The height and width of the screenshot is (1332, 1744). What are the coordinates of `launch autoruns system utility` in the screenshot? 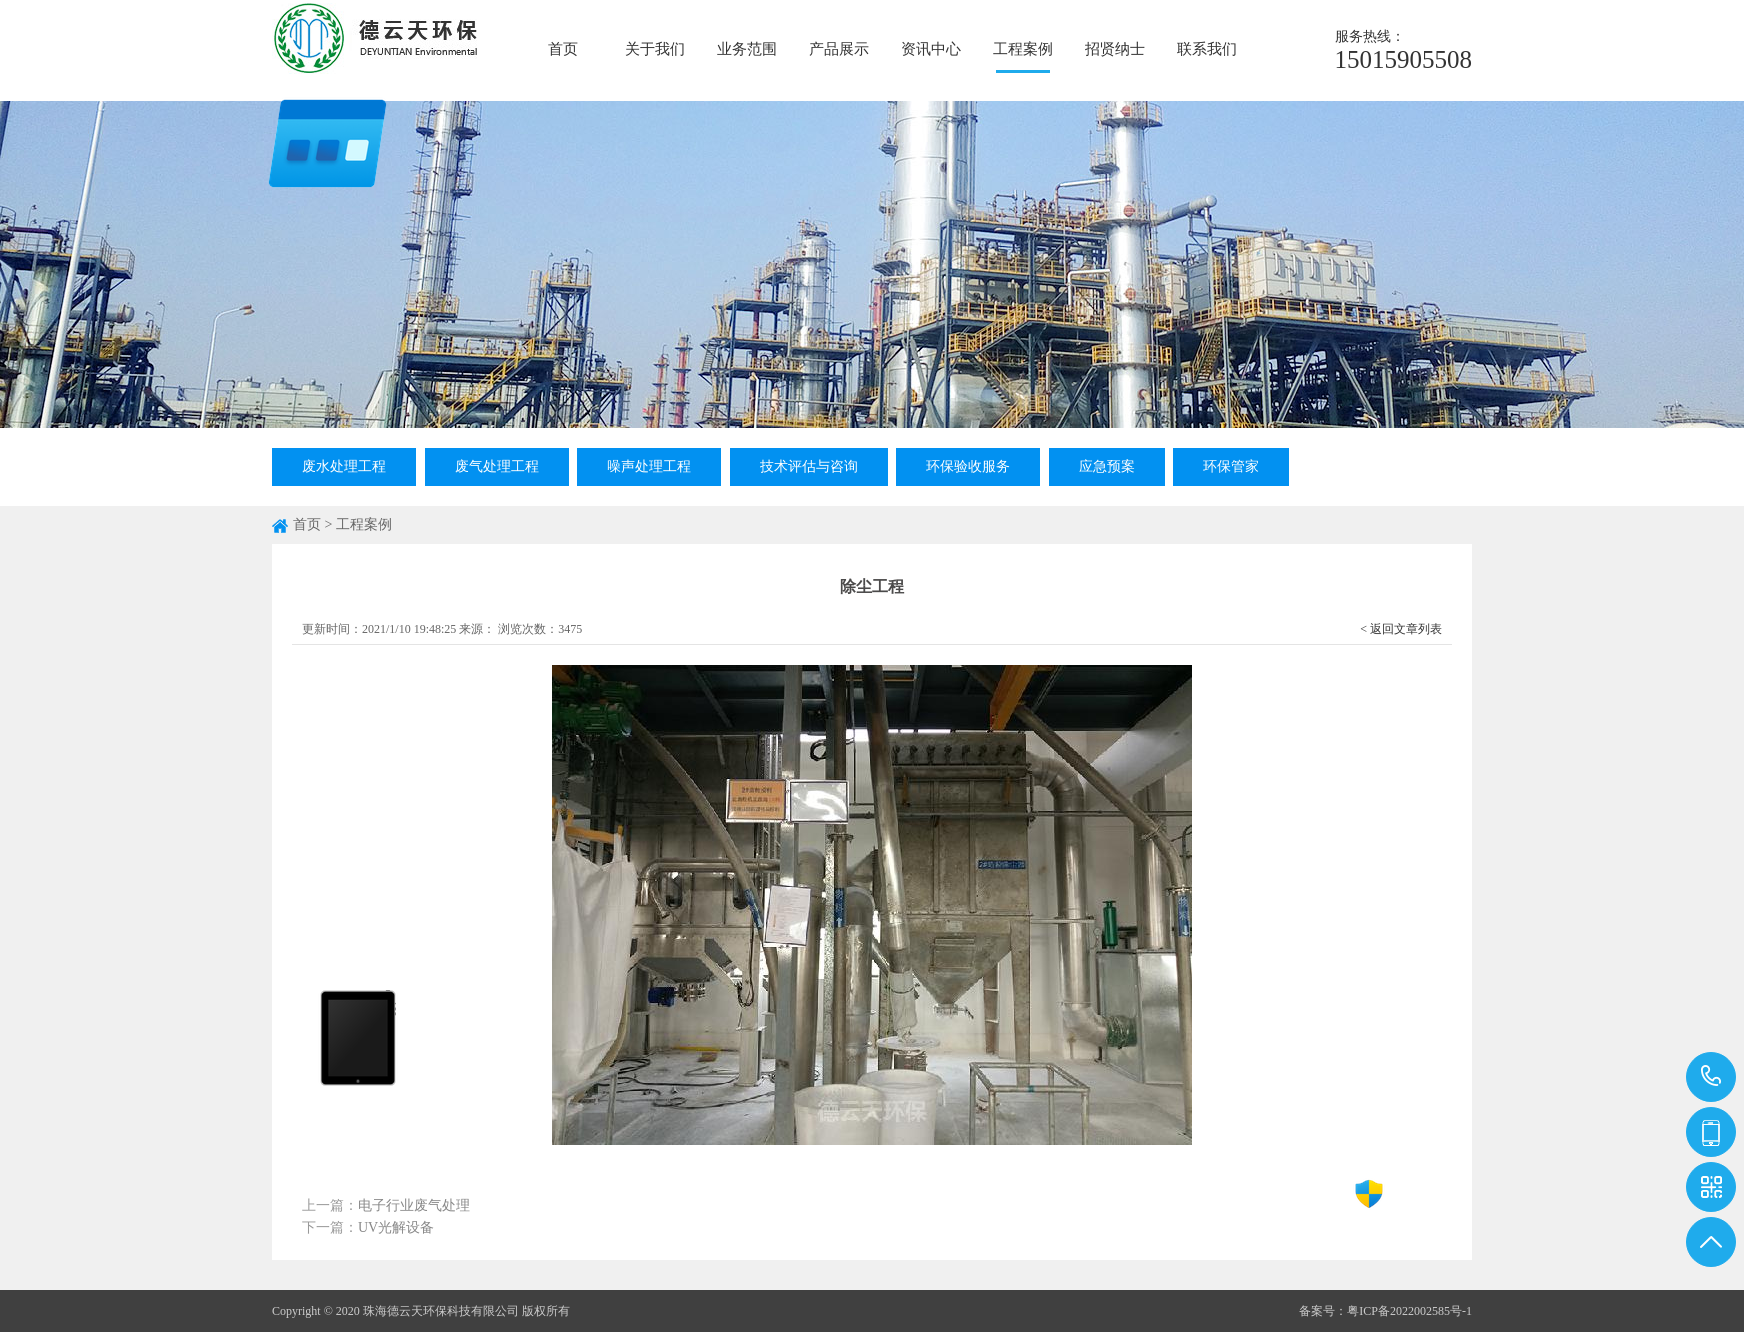 It's located at (327, 143).